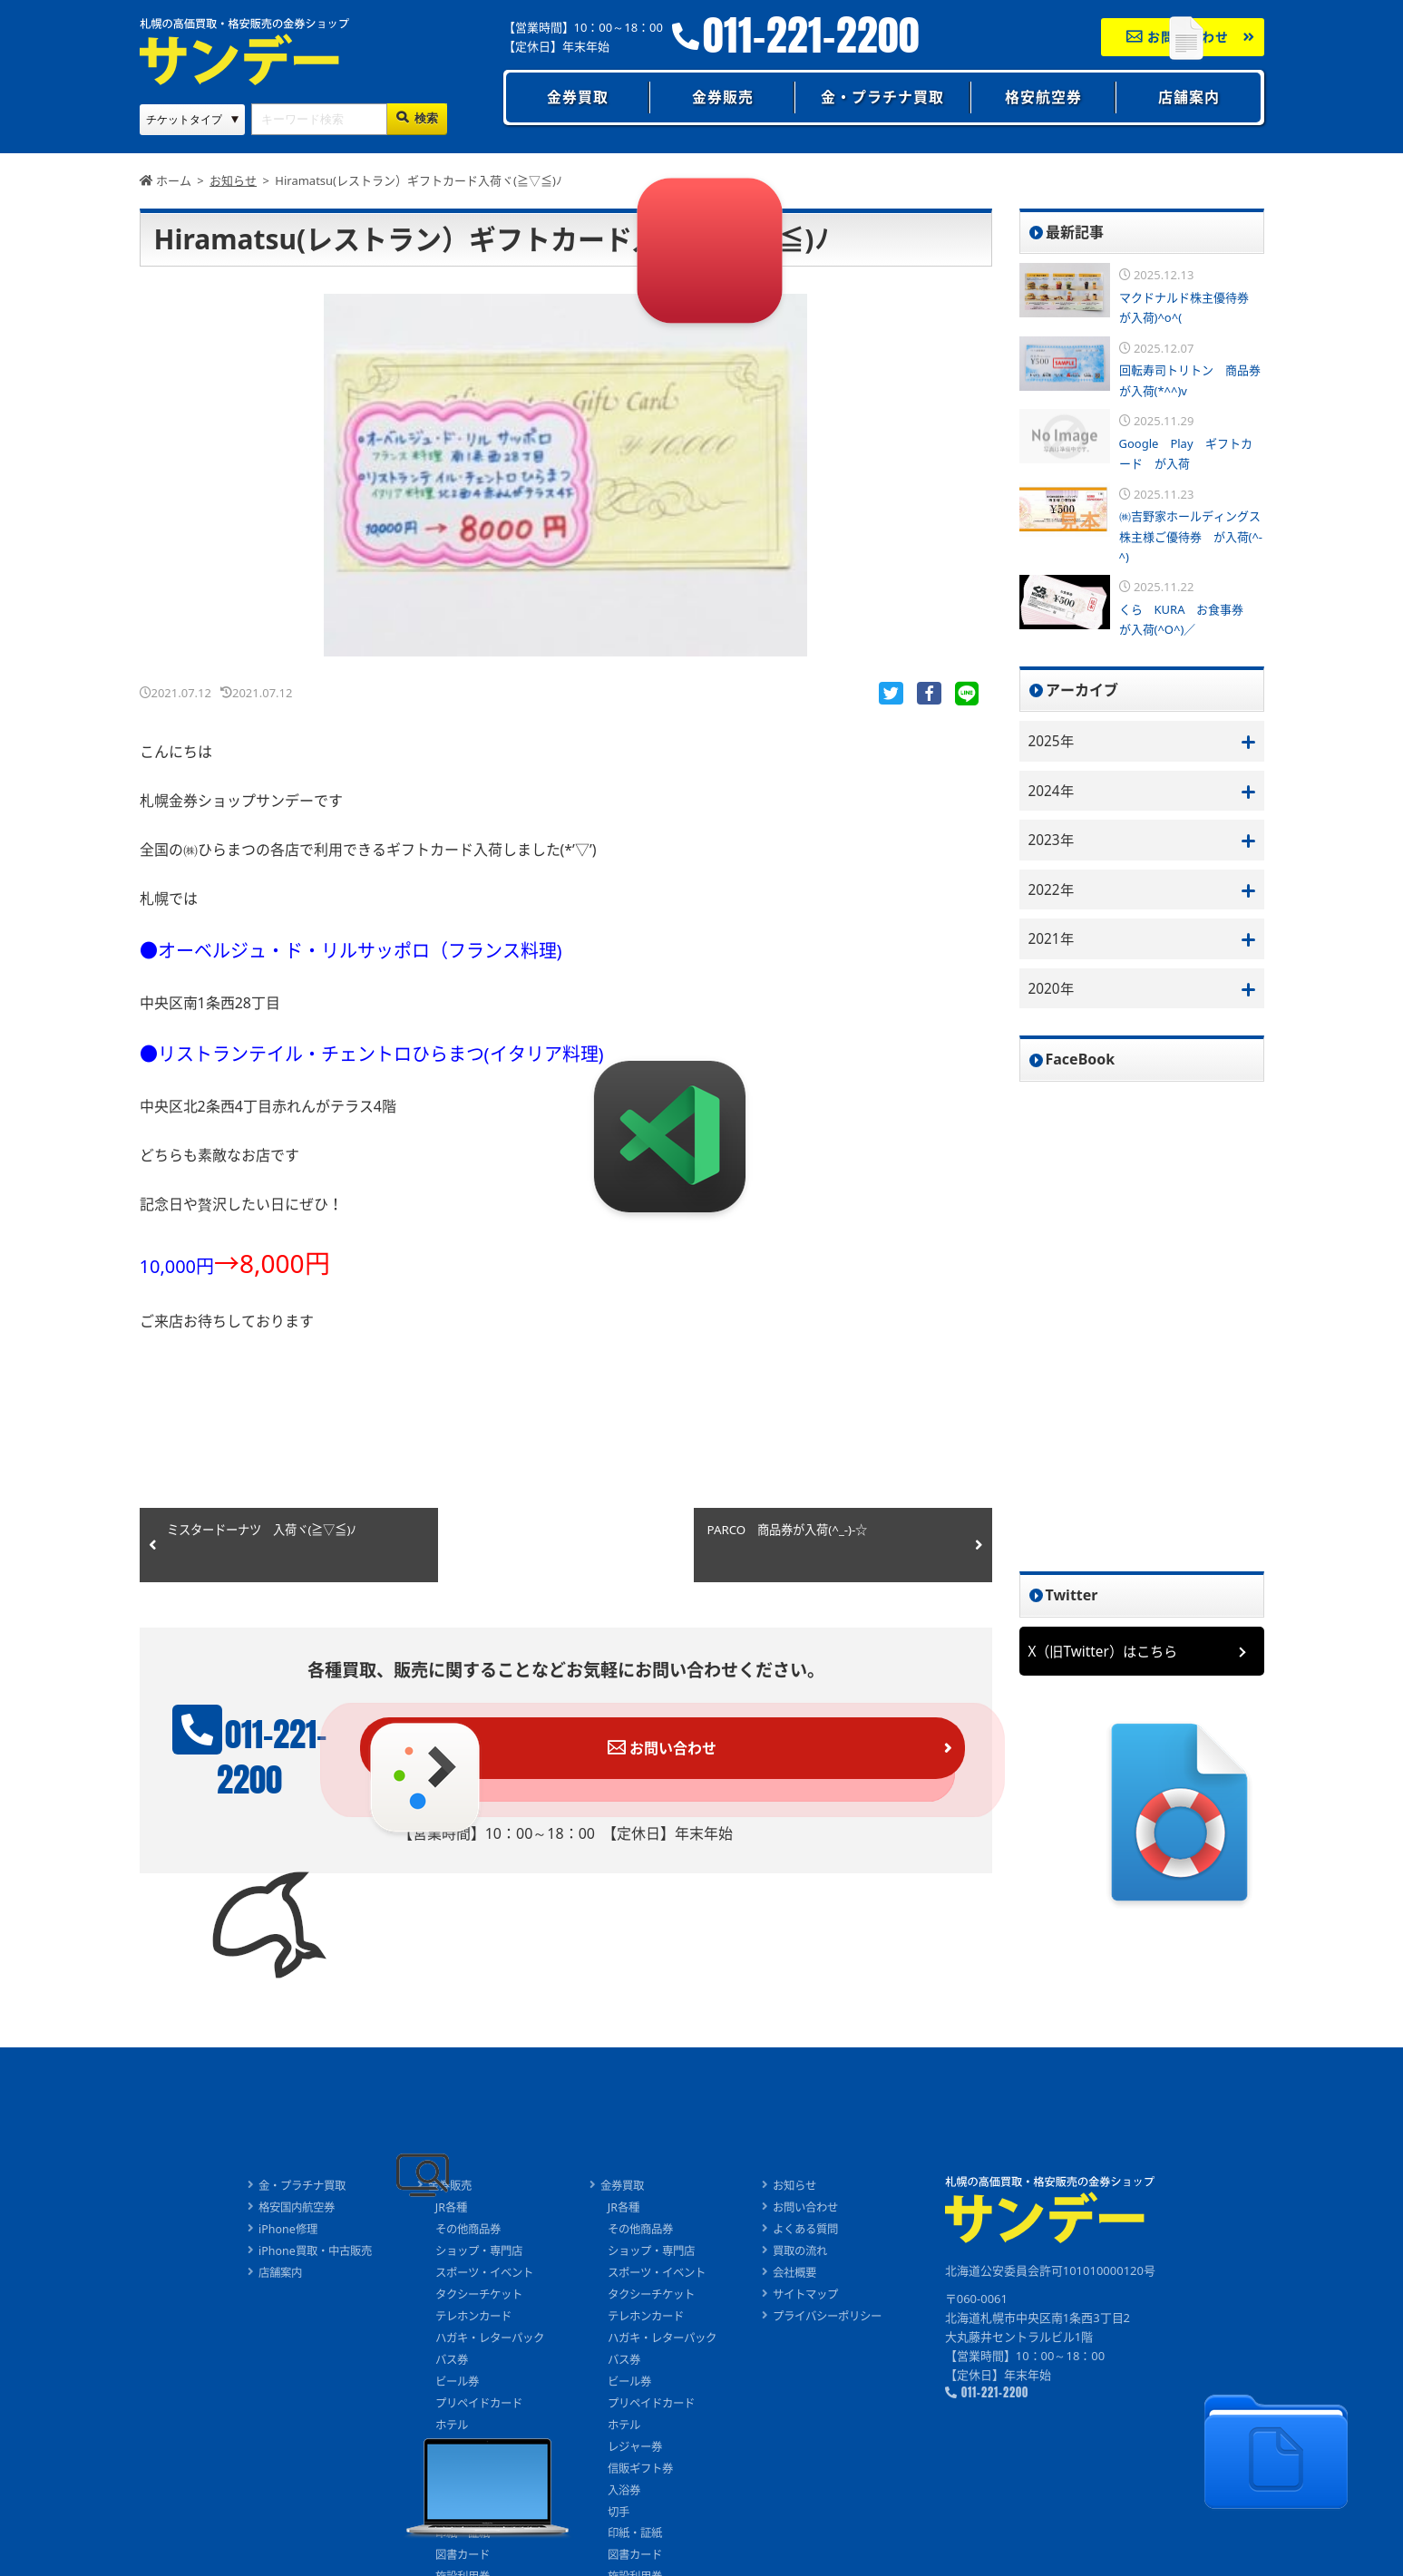  Describe the element at coordinates (709, 250) in the screenshot. I see `blank app icon template for customization` at that location.